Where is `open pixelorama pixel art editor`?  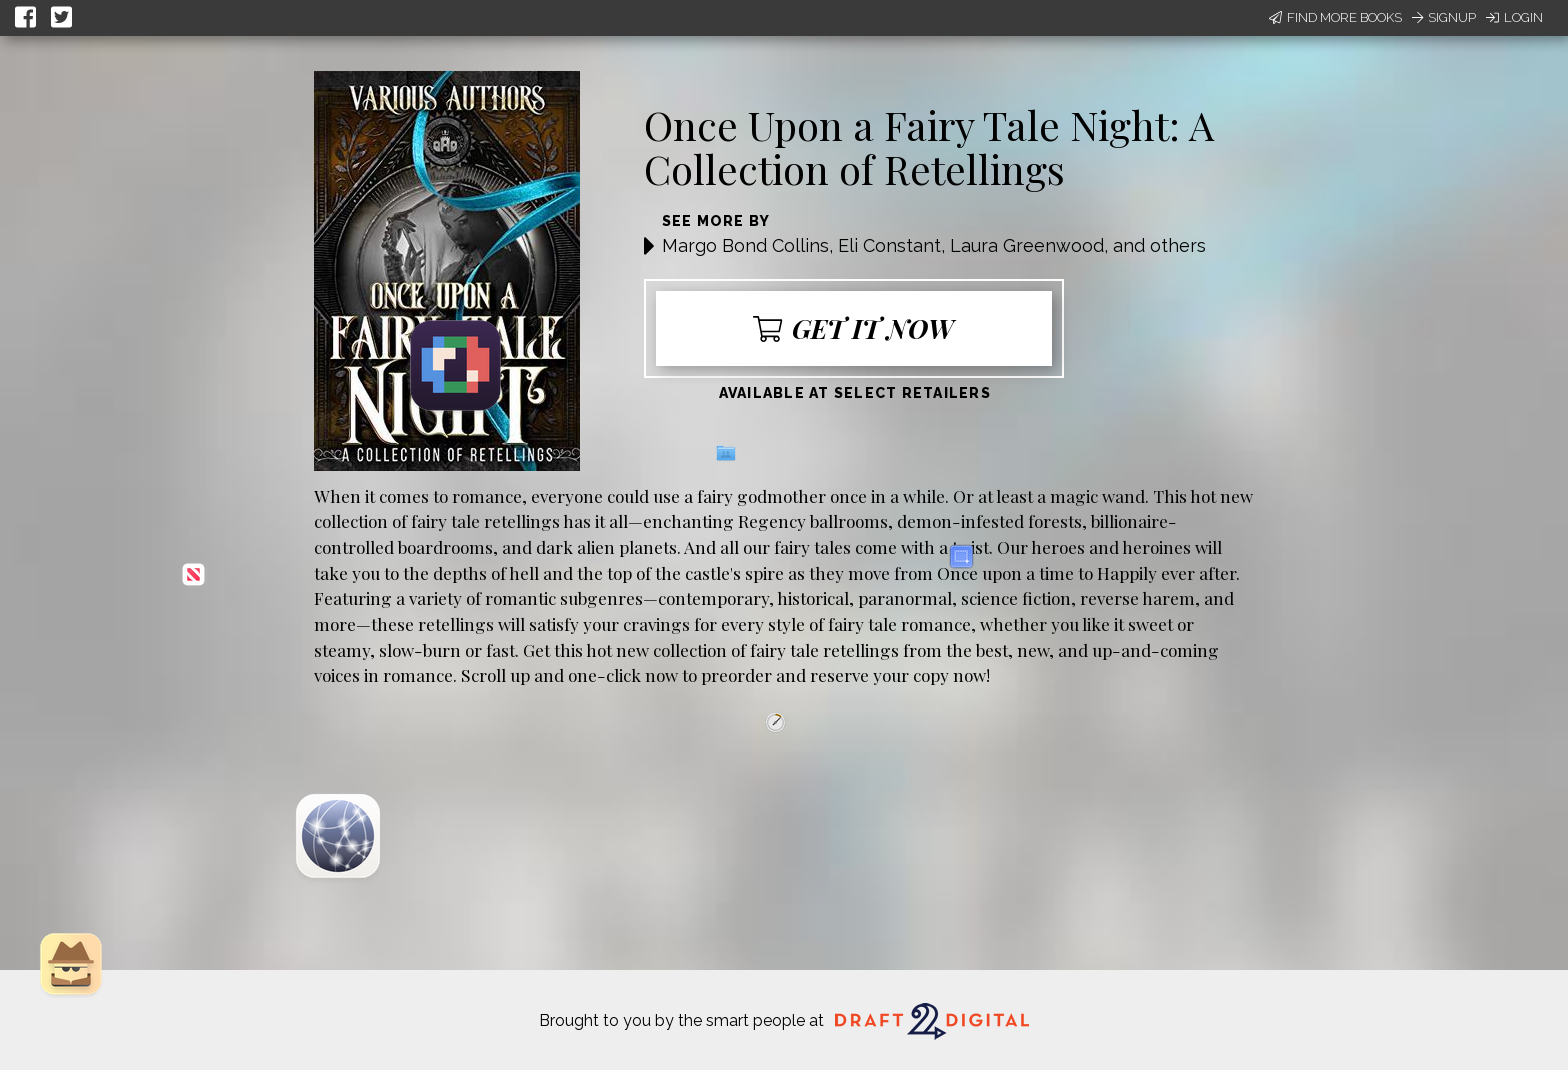
open pixelorama pixel art editor is located at coordinates (455, 365).